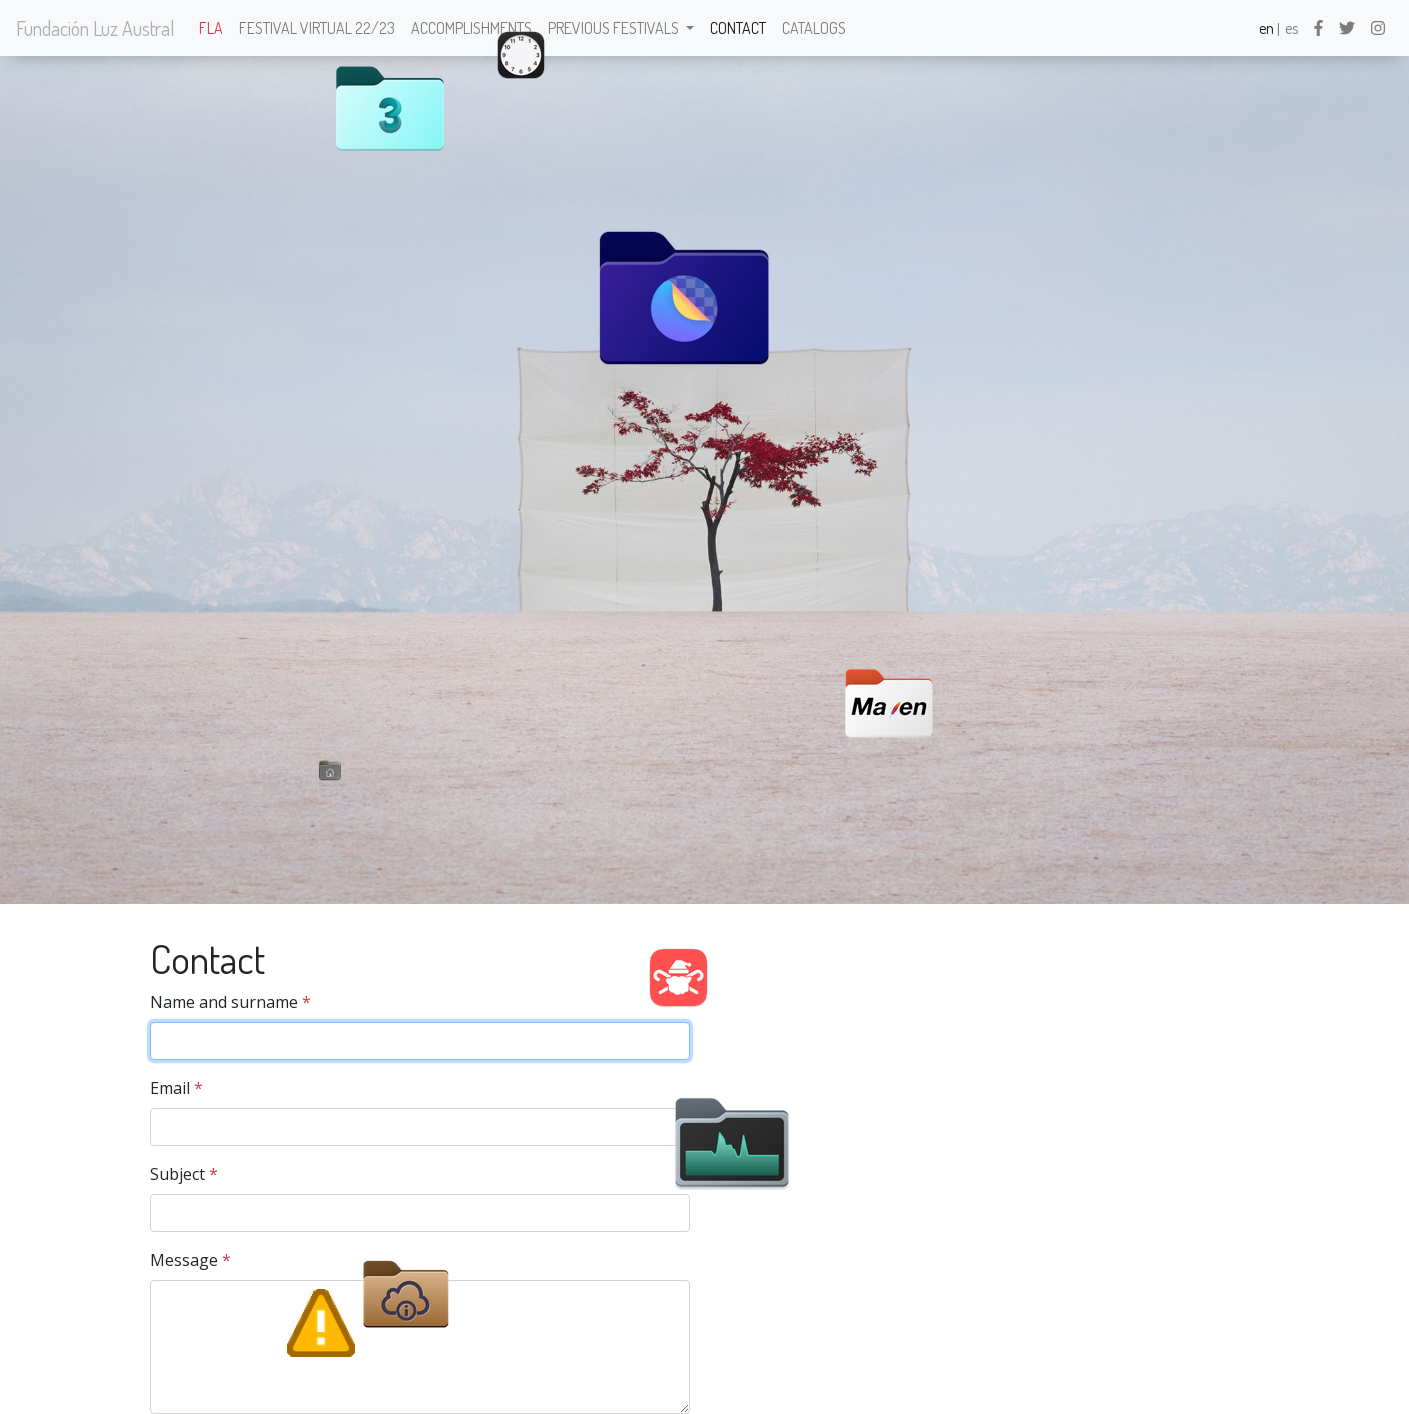 Image resolution: width=1409 pixels, height=1414 pixels. I want to click on open the clock app, so click(521, 55).